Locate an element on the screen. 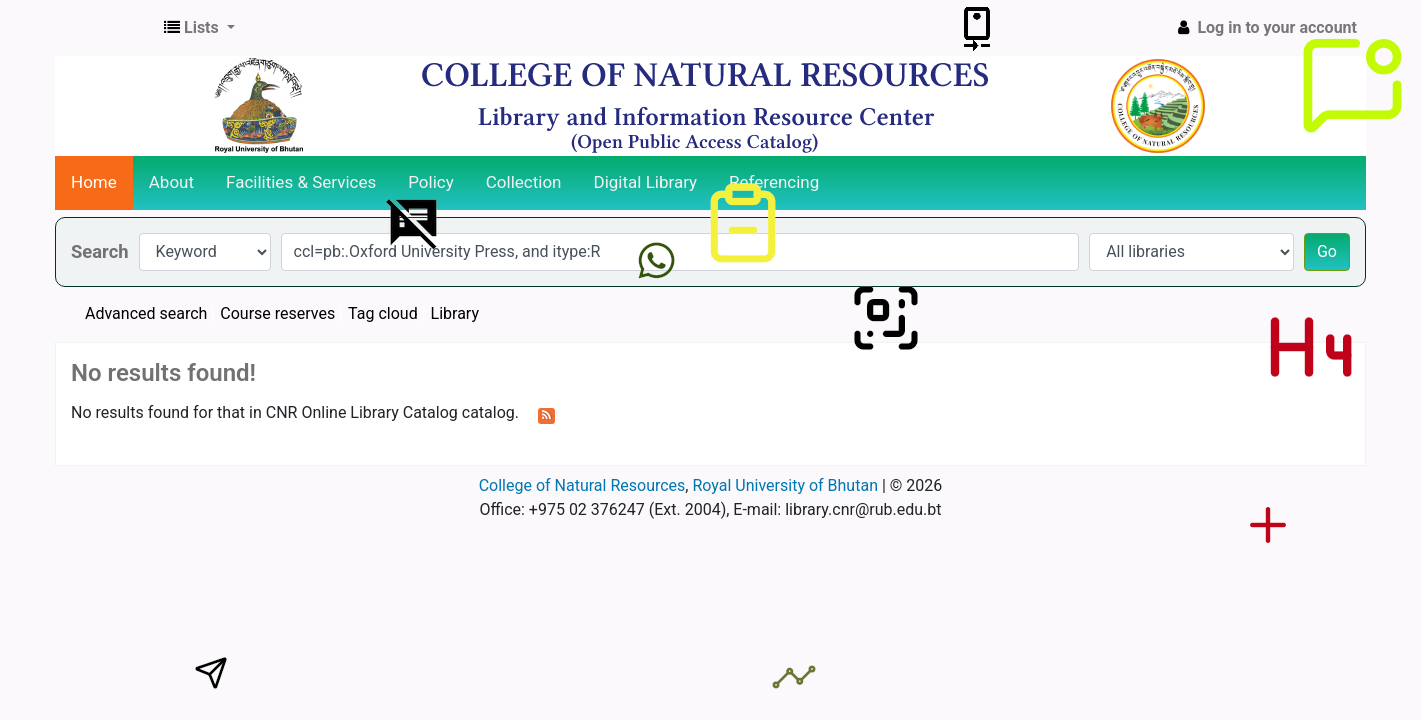 The height and width of the screenshot is (720, 1421). switch to rear camera is located at coordinates (977, 29).